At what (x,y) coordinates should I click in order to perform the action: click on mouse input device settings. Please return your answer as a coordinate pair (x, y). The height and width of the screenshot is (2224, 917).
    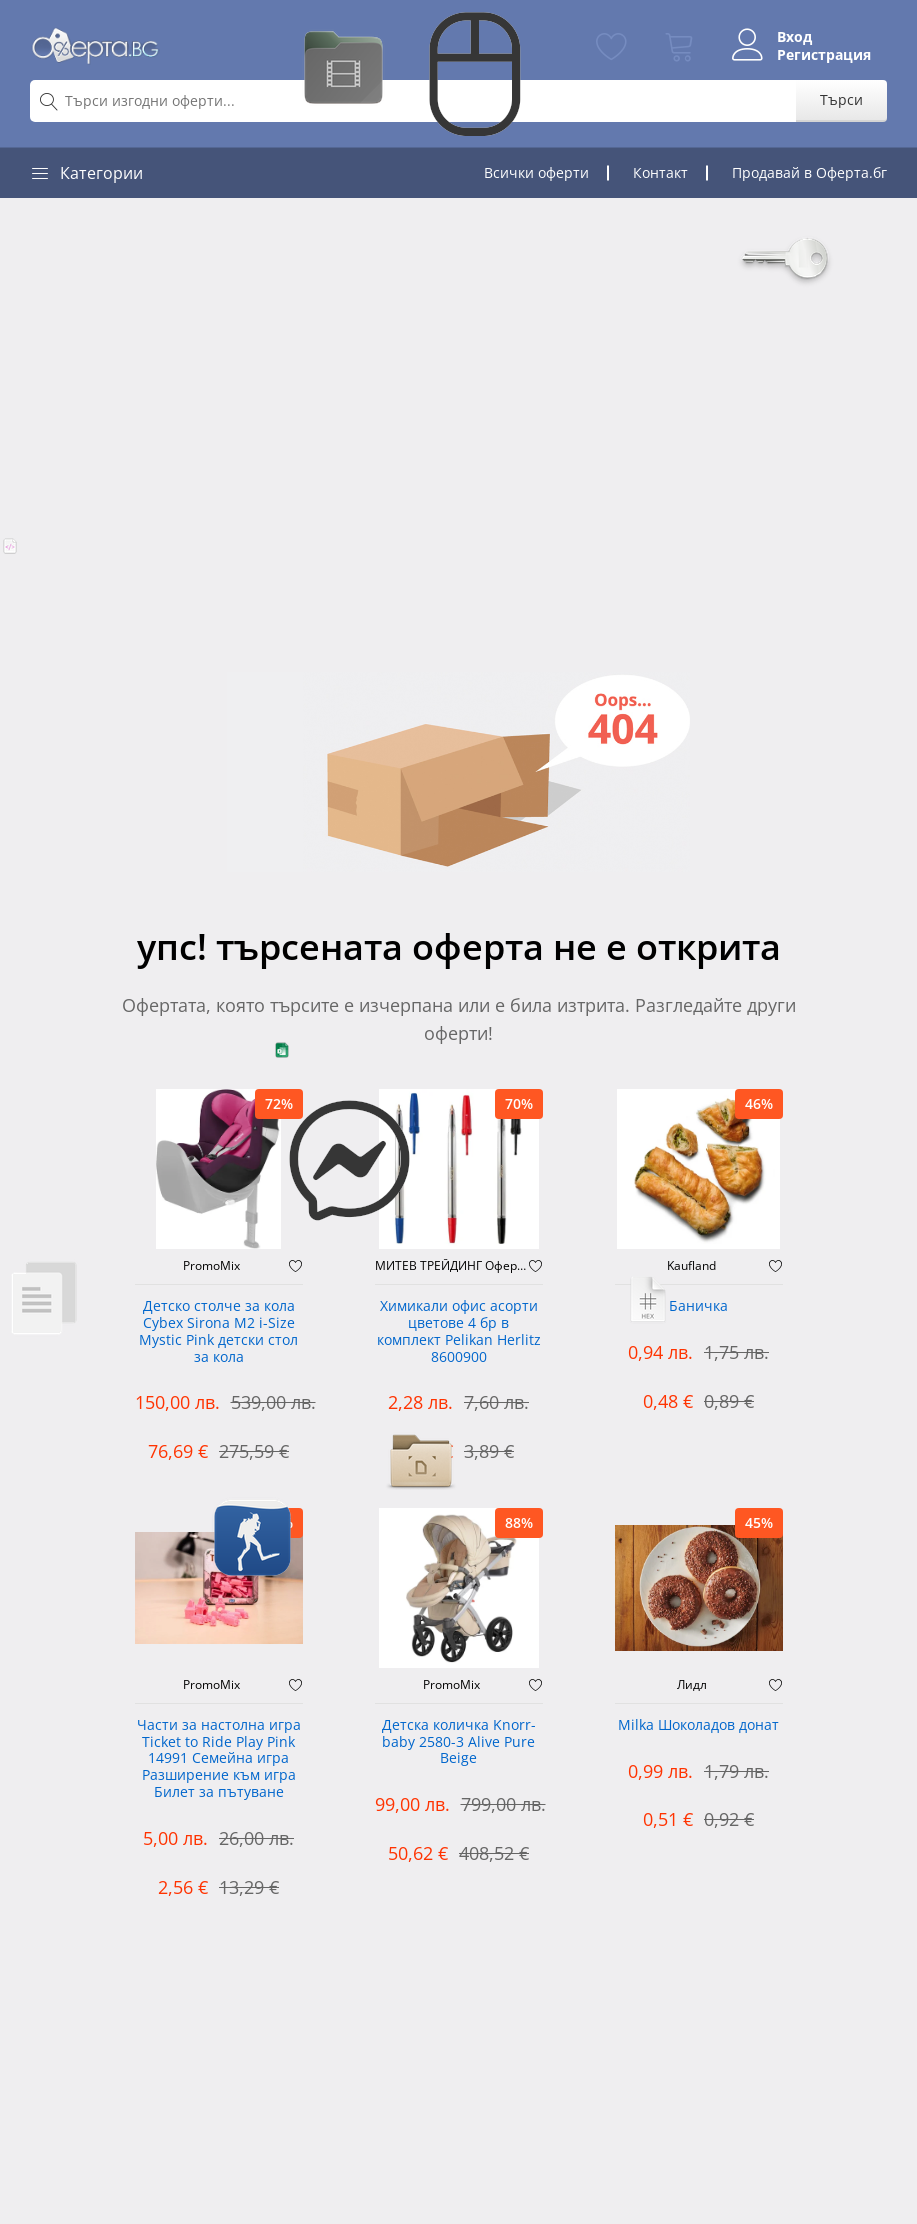
    Looking at the image, I should click on (479, 70).